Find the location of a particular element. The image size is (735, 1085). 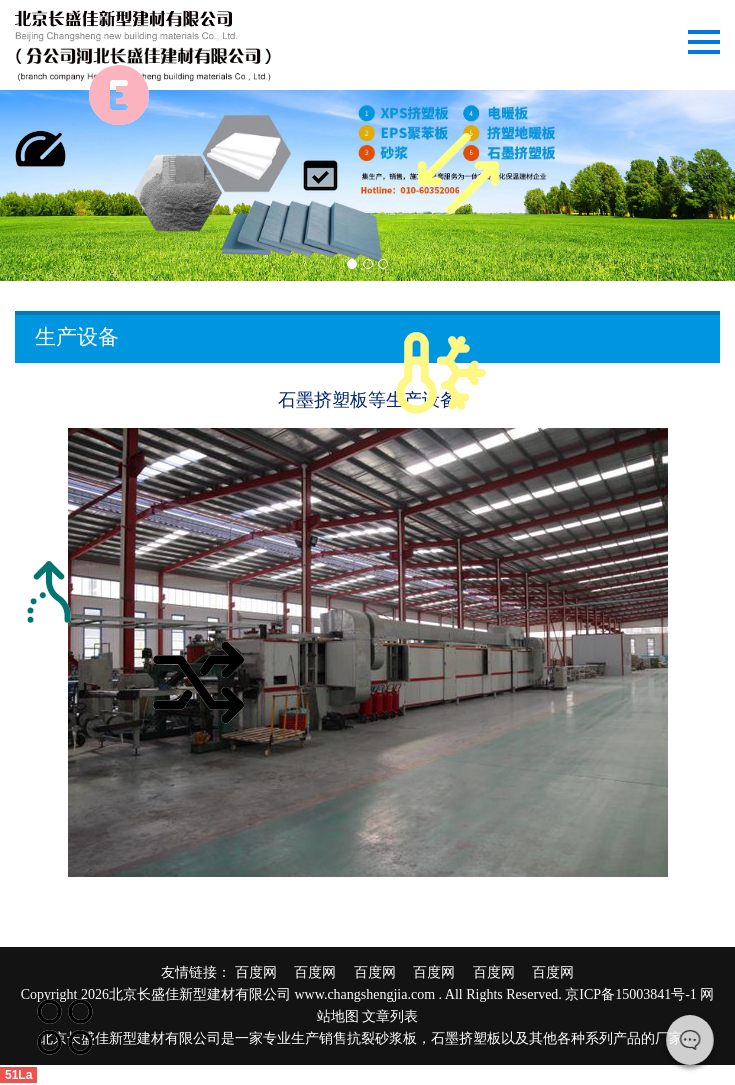

indicates a verified domain or website is located at coordinates (320, 175).